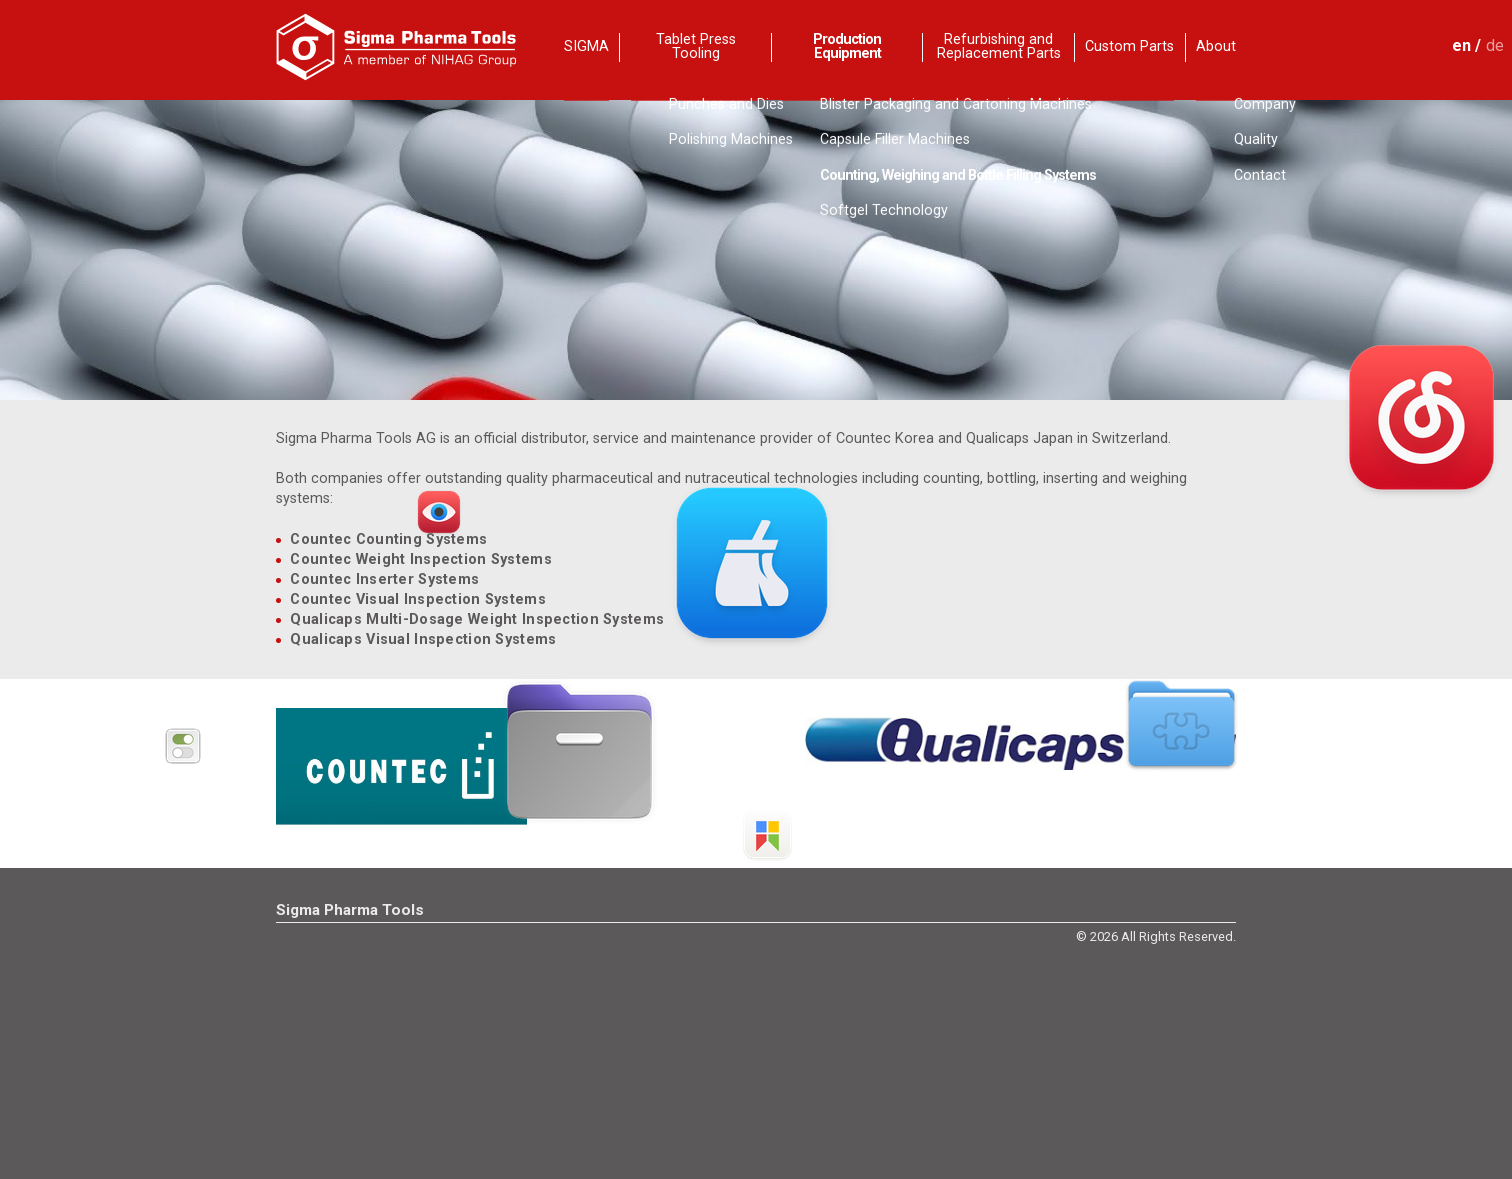 This screenshot has width=1512, height=1179. Describe the element at coordinates (767, 834) in the screenshot. I see `open snipaste screenshot and annotation tool` at that location.